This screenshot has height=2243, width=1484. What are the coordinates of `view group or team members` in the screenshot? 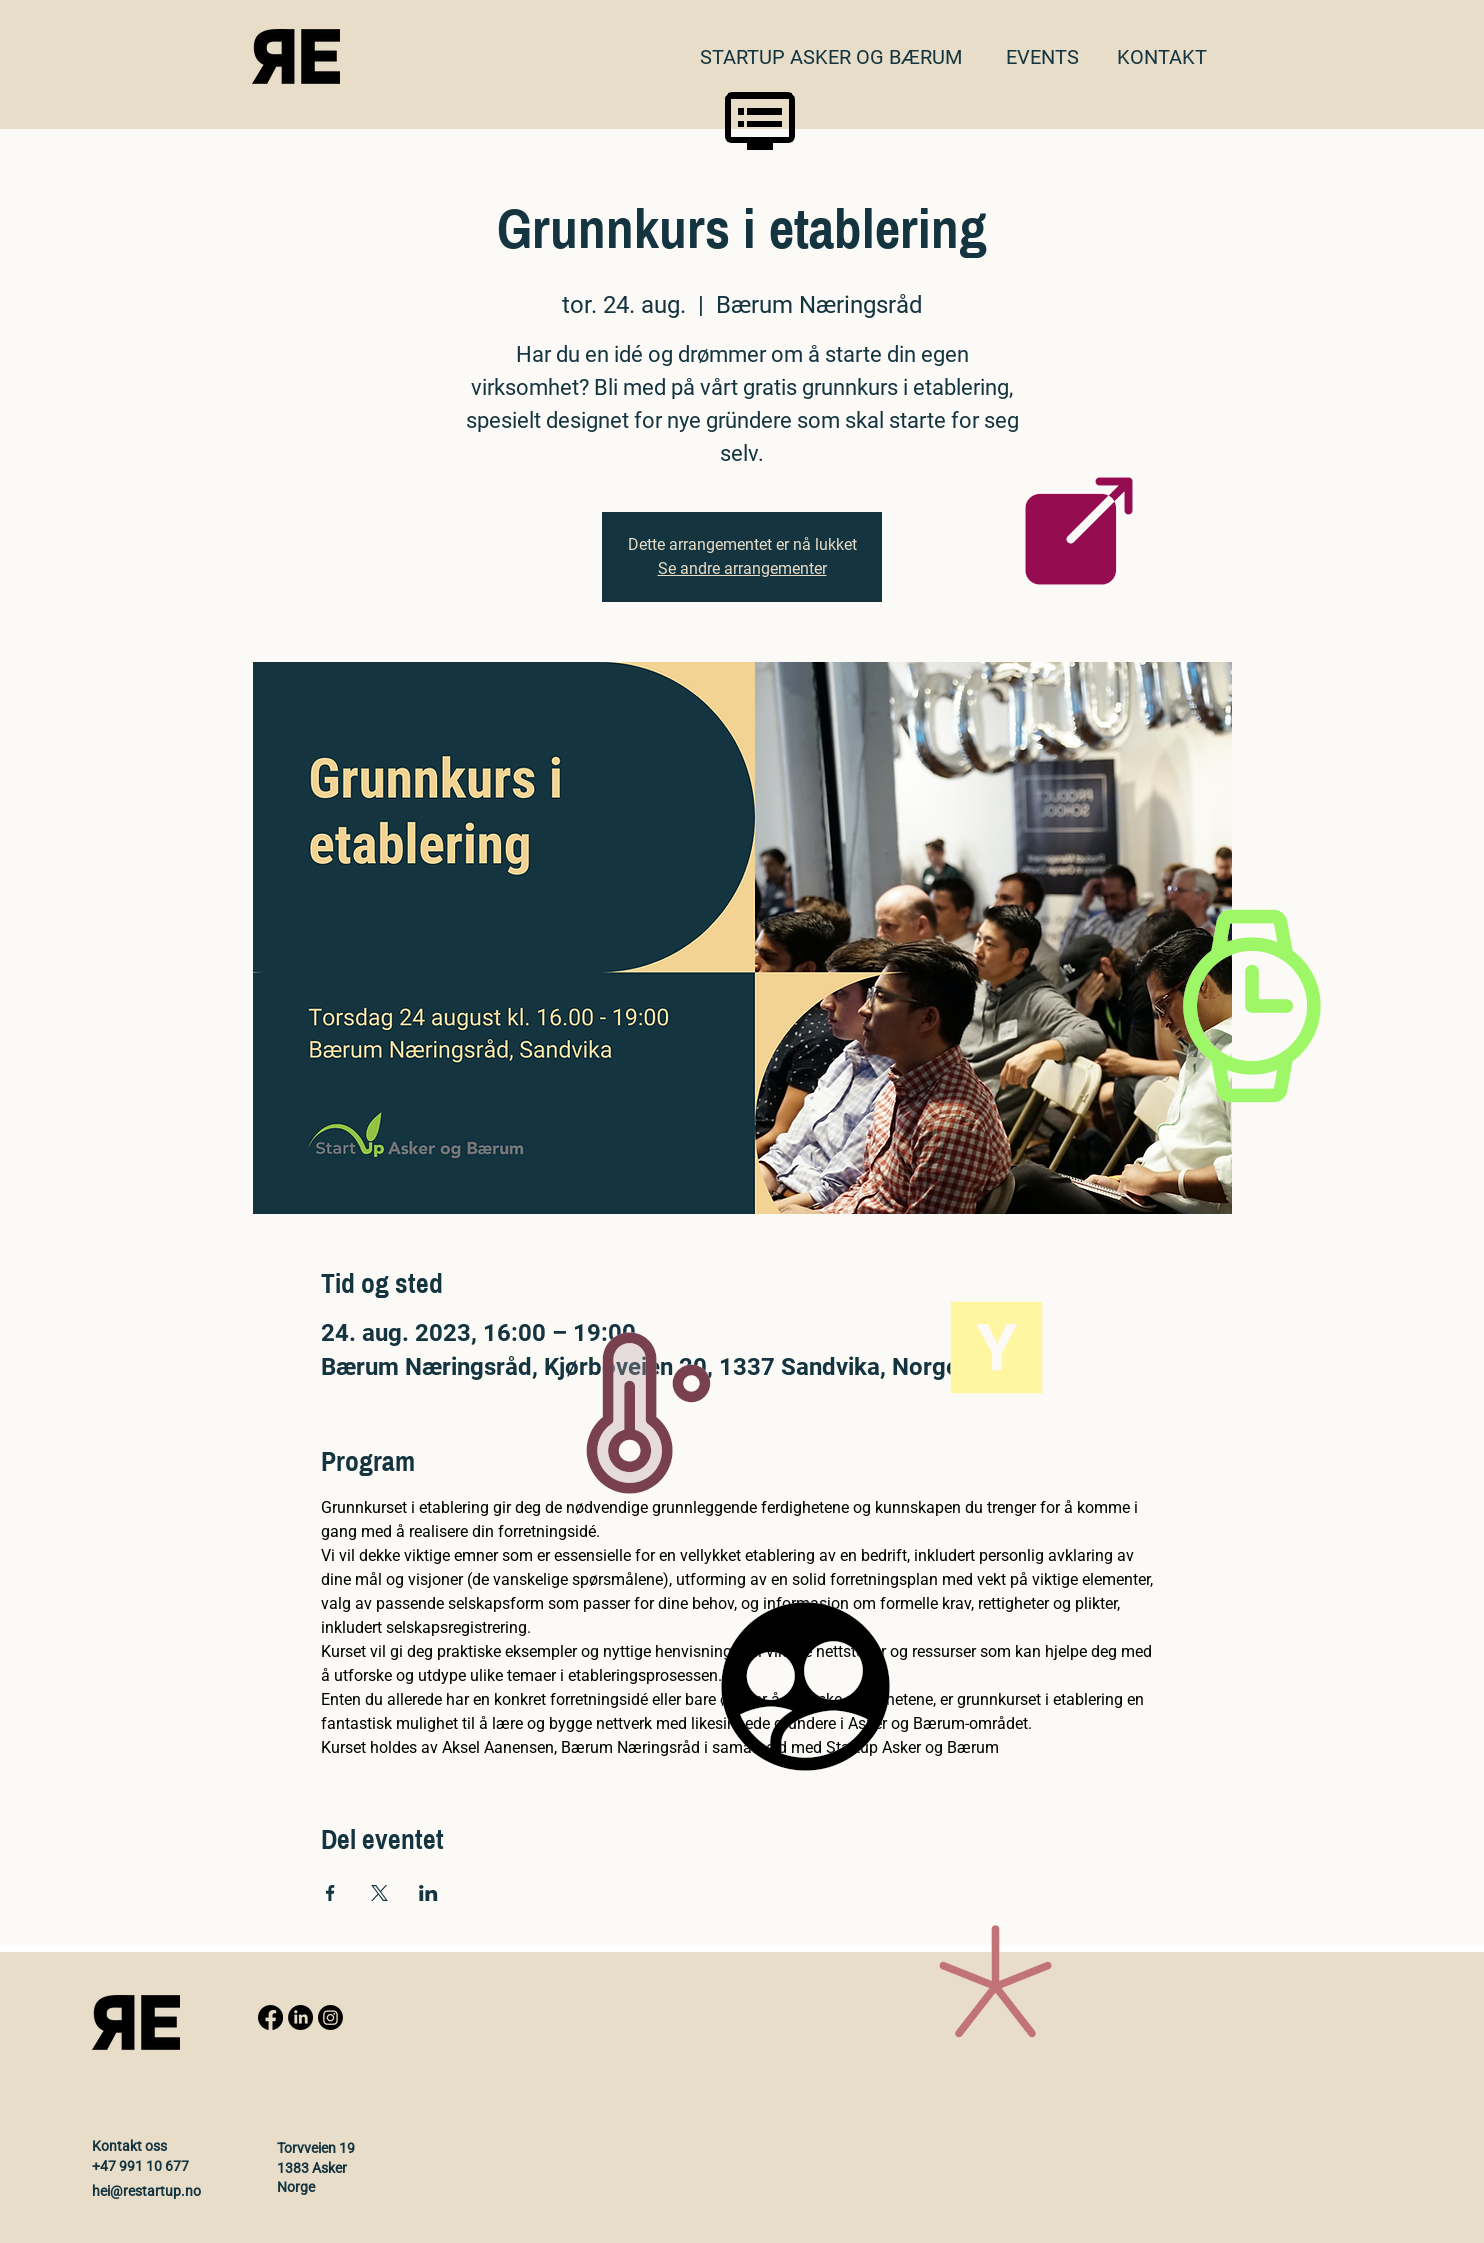 It's located at (805, 1686).